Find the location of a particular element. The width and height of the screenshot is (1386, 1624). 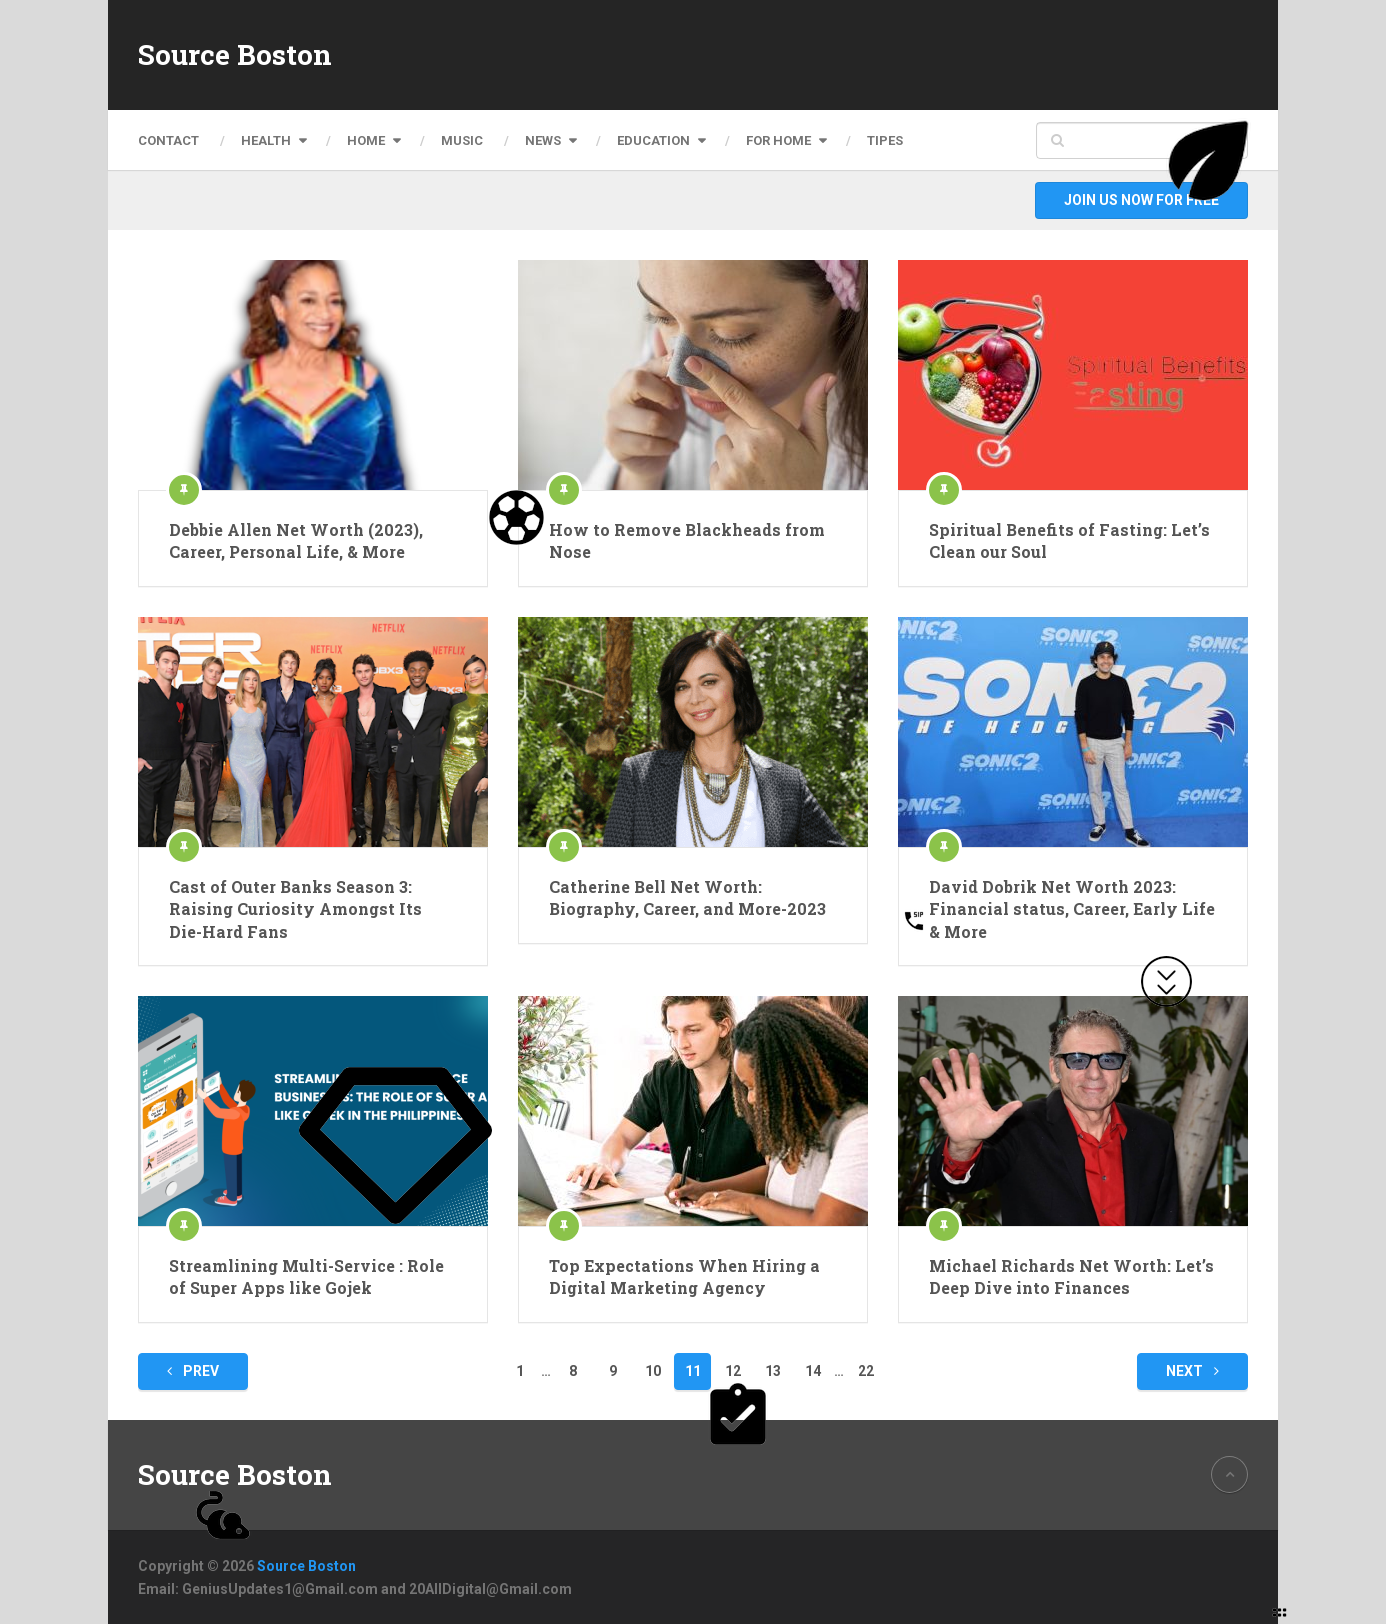

access soccer or football-related content is located at coordinates (516, 517).